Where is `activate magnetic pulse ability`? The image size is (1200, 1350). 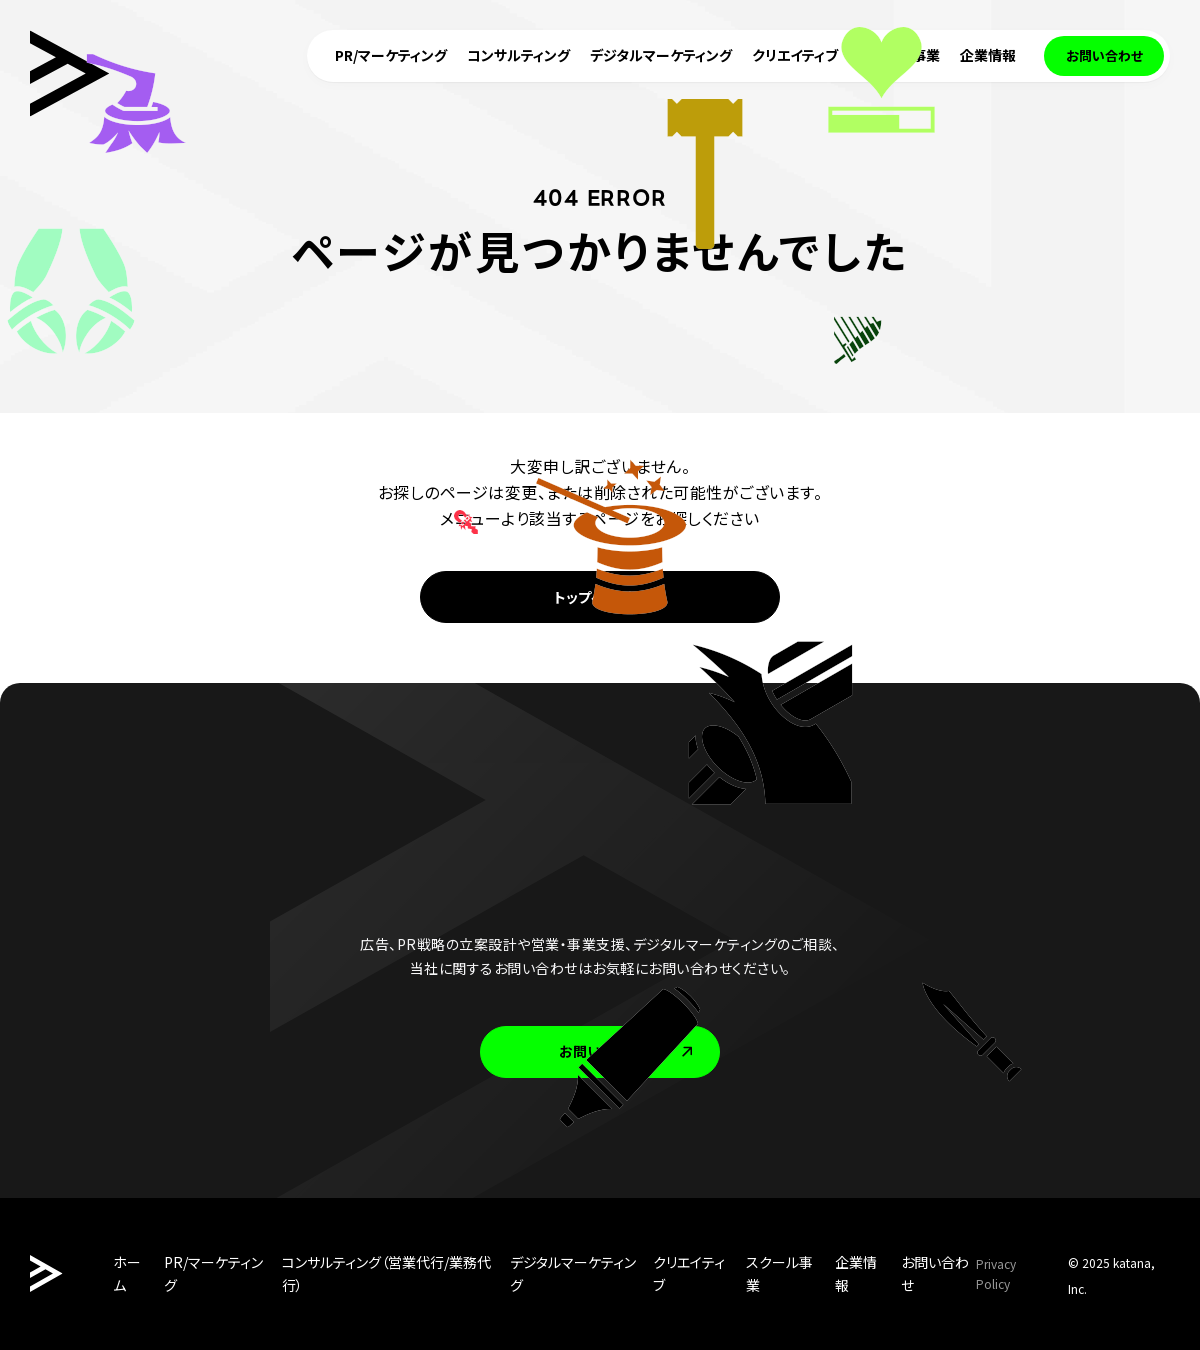 activate magnetic pulse ability is located at coordinates (466, 522).